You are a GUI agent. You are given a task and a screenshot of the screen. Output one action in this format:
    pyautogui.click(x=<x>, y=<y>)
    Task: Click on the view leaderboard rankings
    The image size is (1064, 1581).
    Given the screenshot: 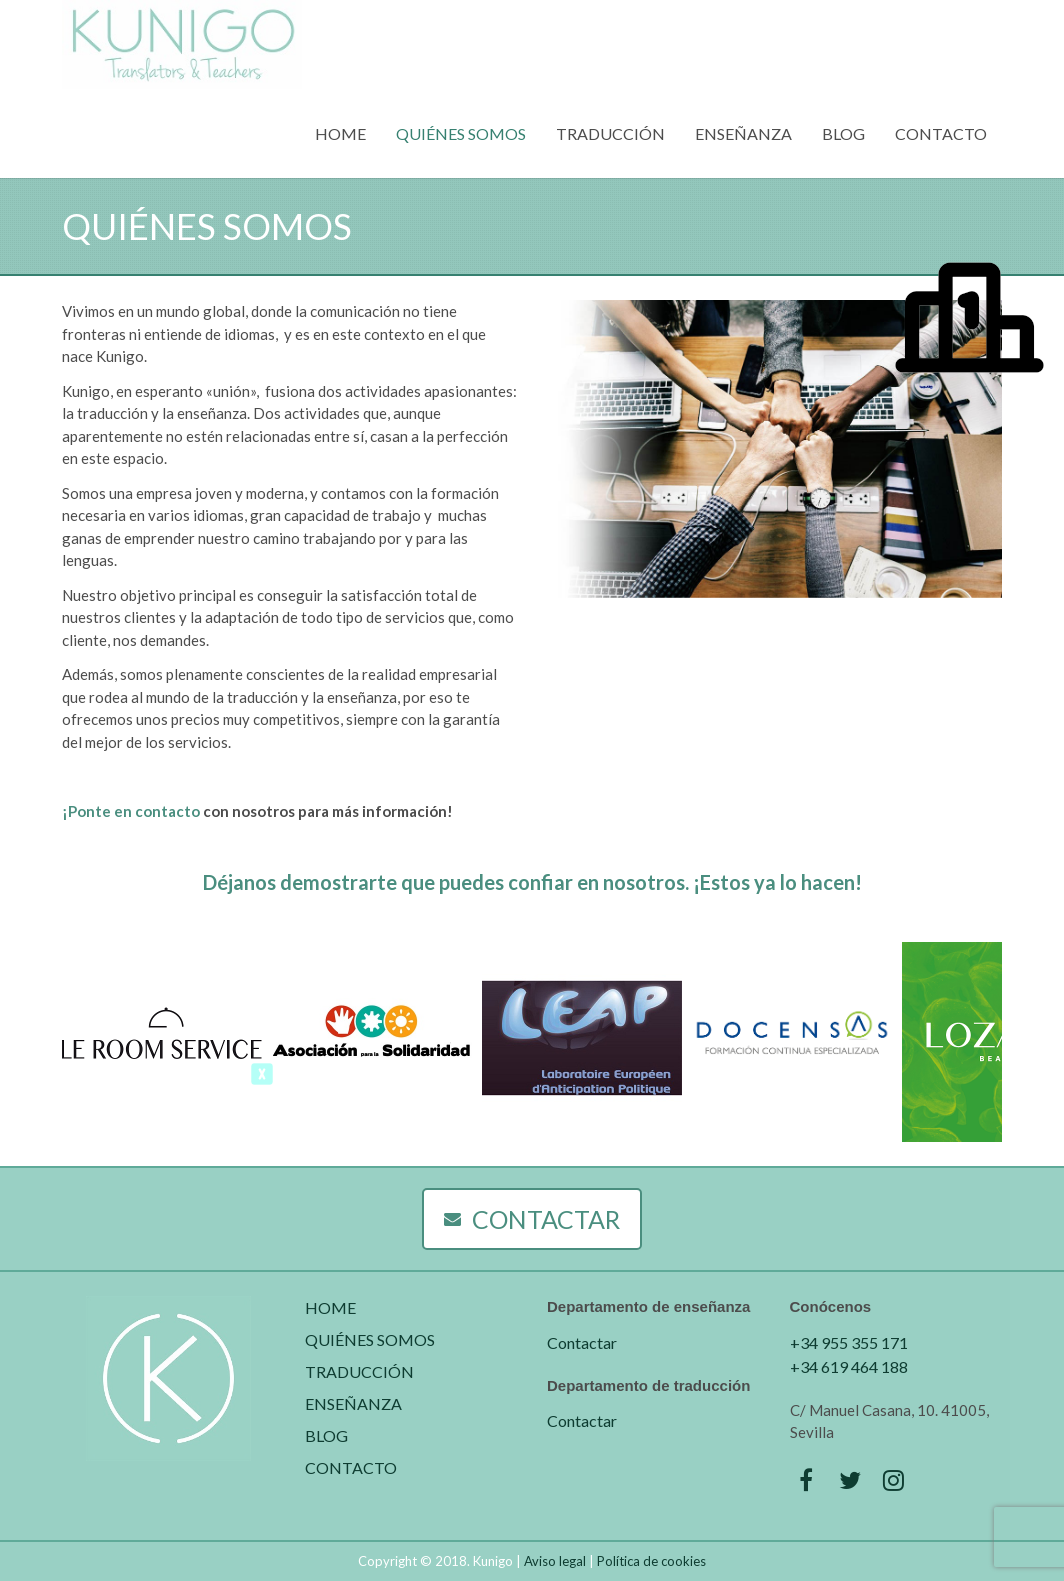 What is the action you would take?
    pyautogui.click(x=969, y=317)
    